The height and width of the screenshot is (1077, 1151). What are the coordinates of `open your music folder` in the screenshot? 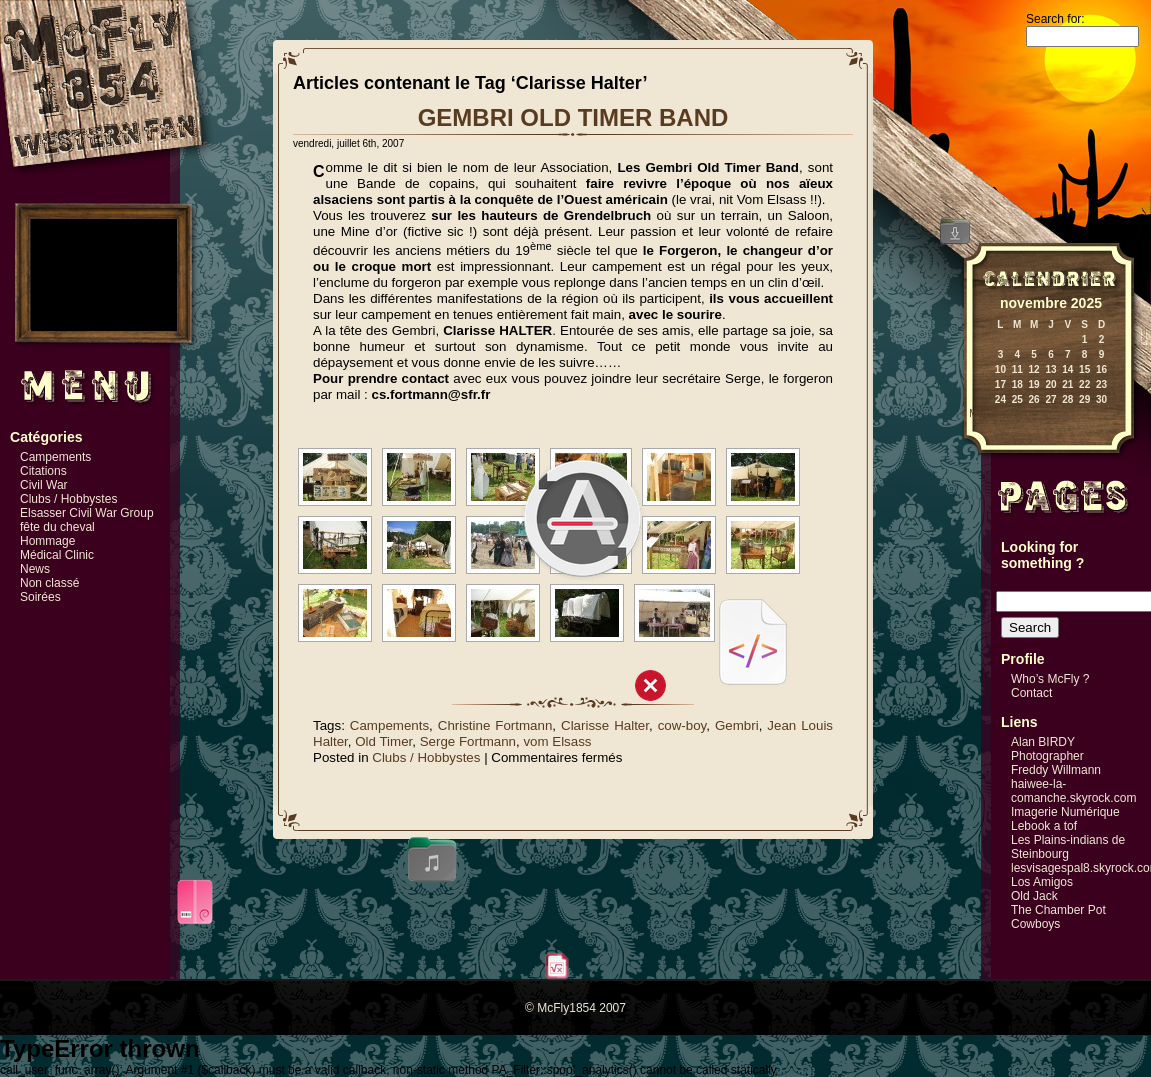 It's located at (432, 859).